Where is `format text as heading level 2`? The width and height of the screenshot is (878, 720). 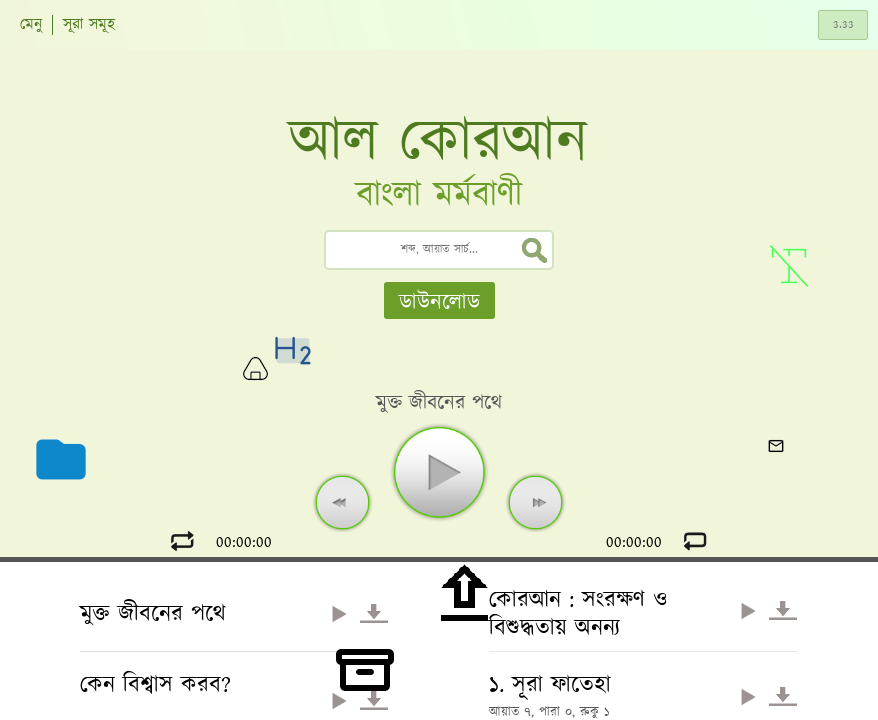 format text as heading level 2 is located at coordinates (291, 350).